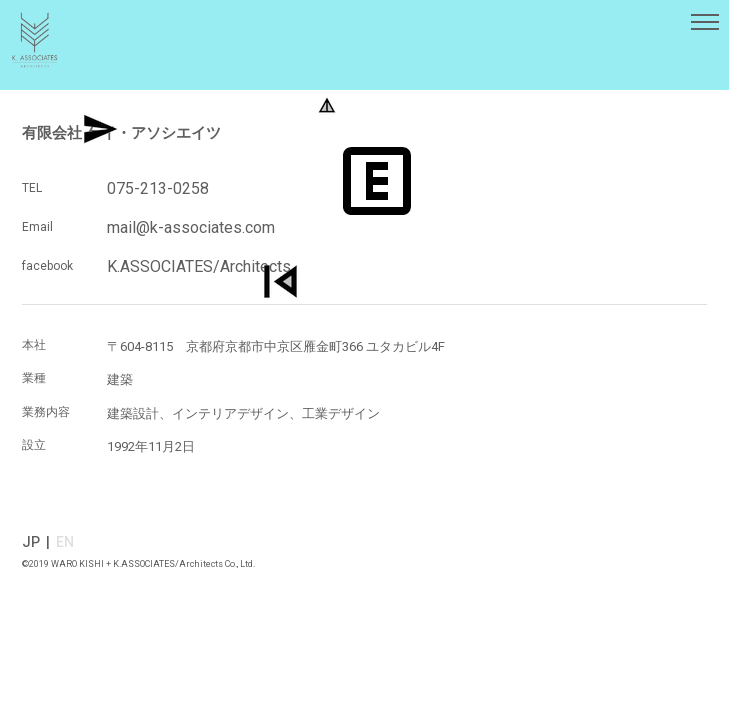 Image resolution: width=729 pixels, height=720 pixels. Describe the element at coordinates (327, 105) in the screenshot. I see `view image details or metadata` at that location.